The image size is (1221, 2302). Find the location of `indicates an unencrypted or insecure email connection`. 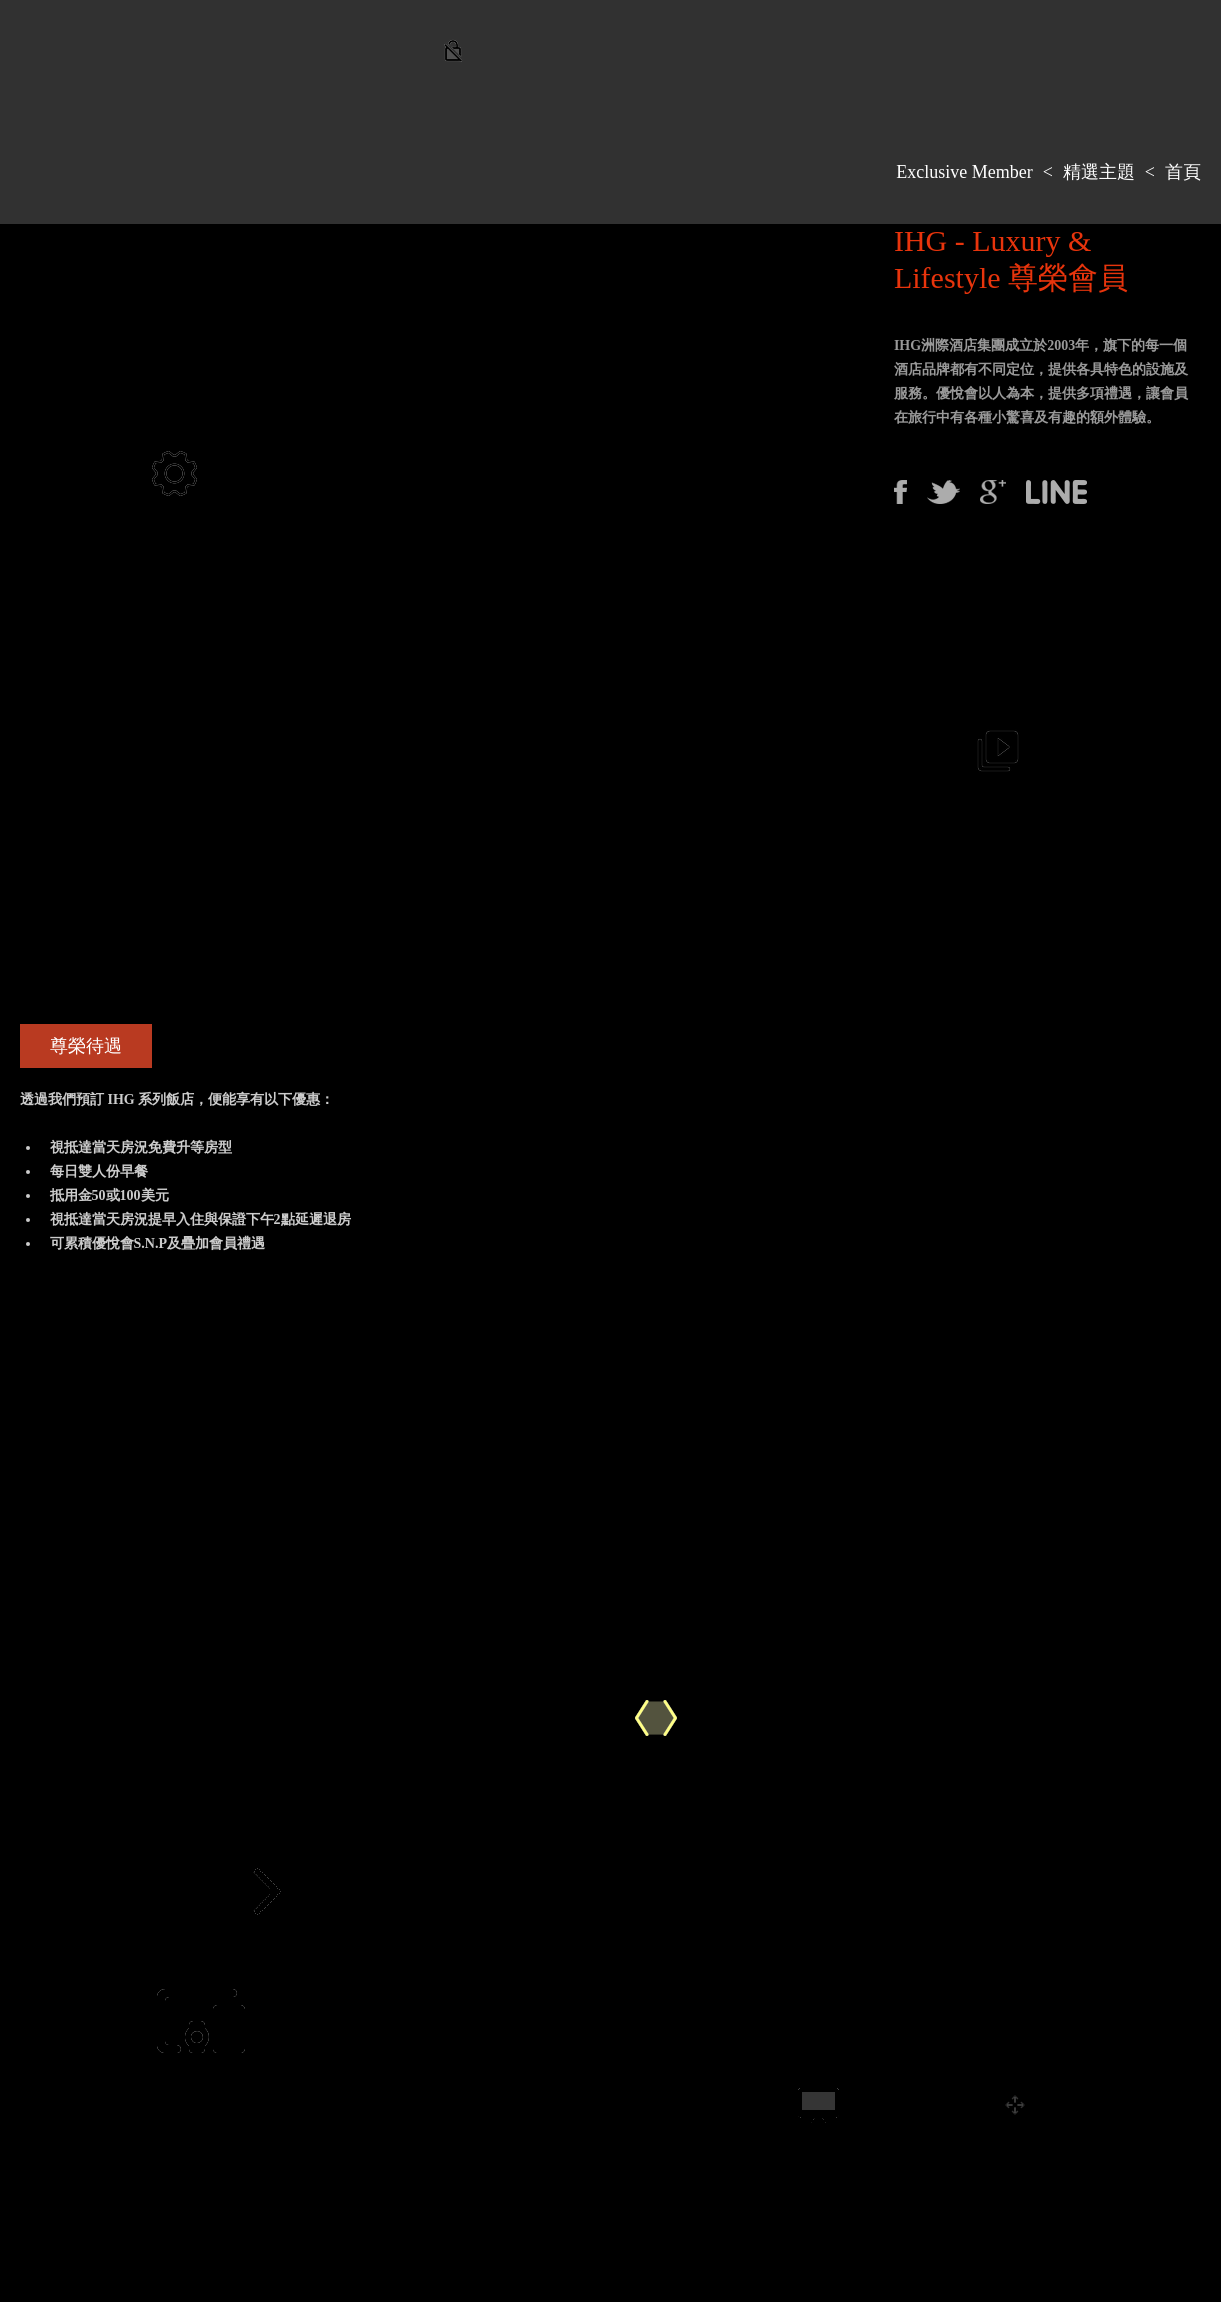

indicates an unencrypted or insecure email connection is located at coordinates (453, 51).